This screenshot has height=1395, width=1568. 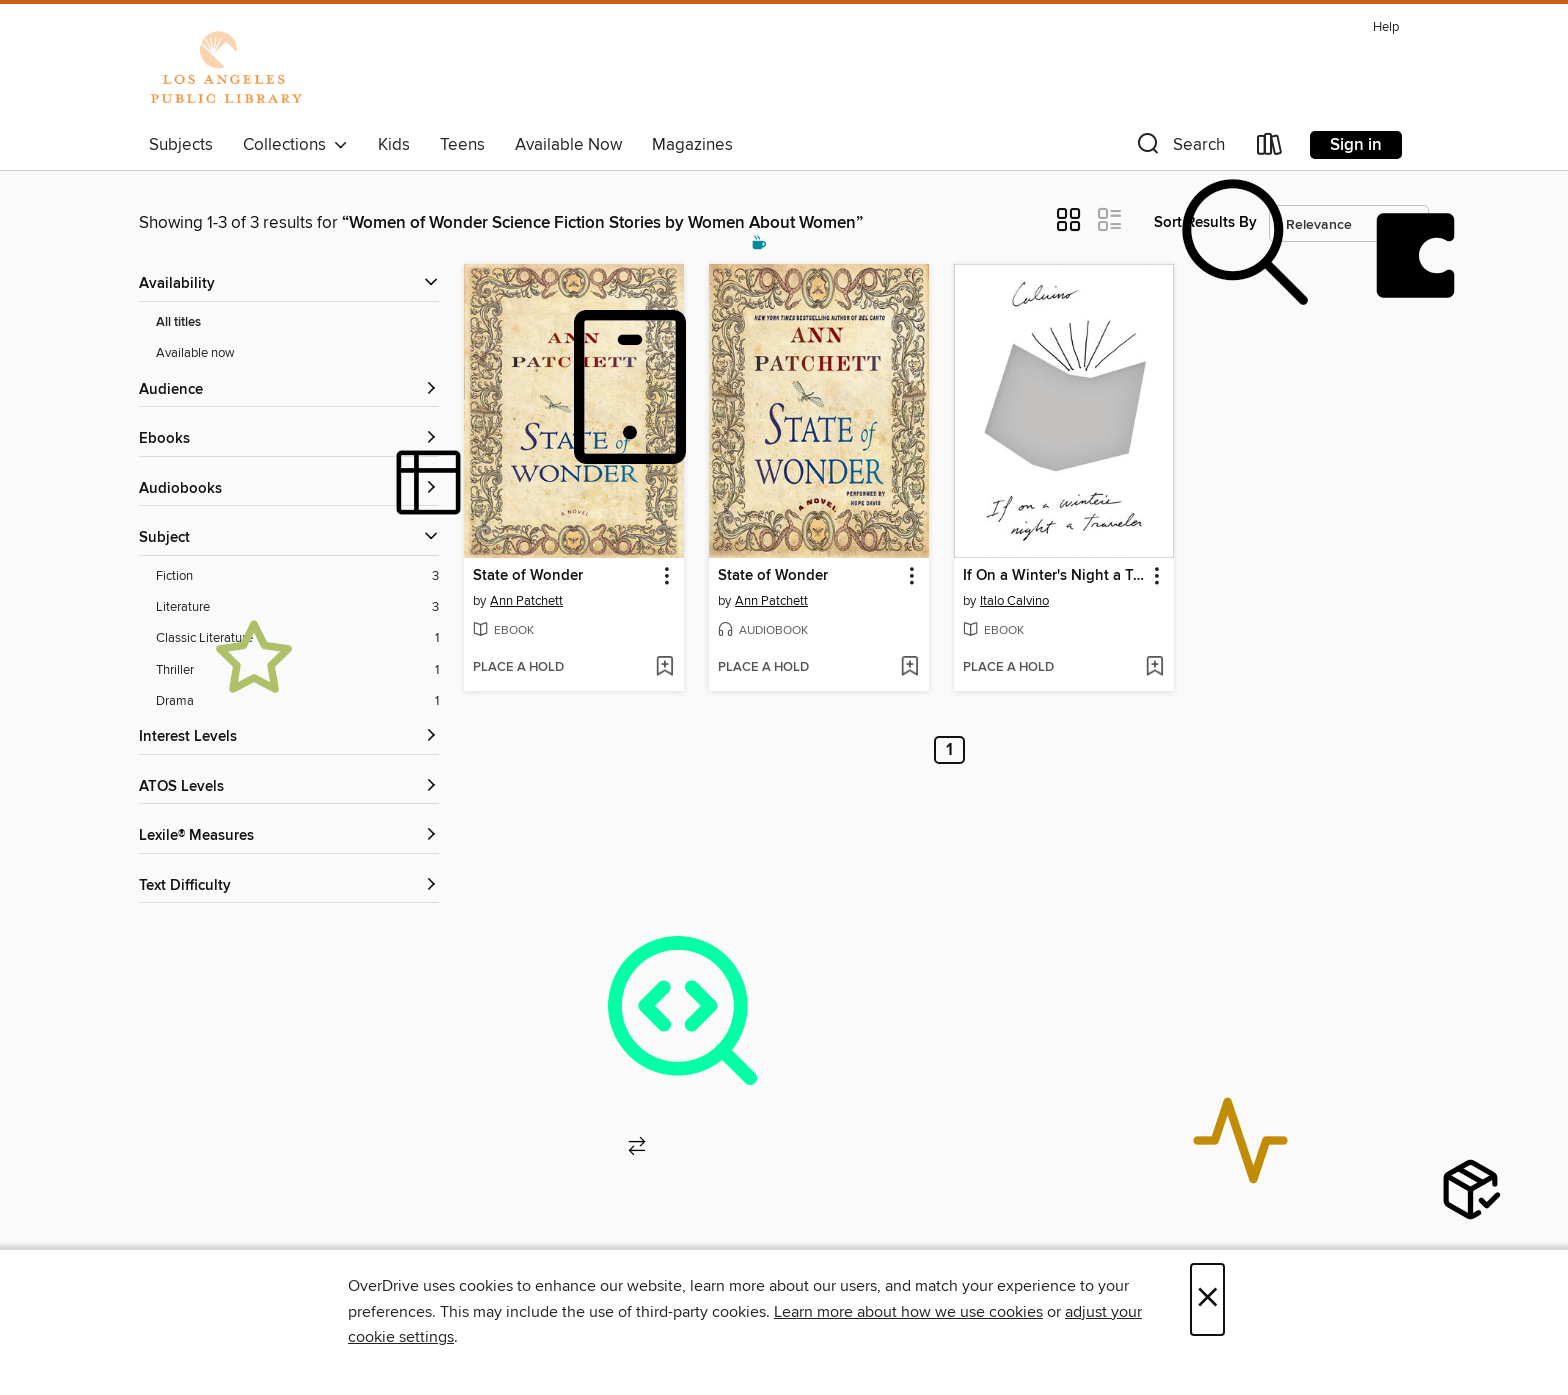 I want to click on view mobile device settings, so click(x=630, y=387).